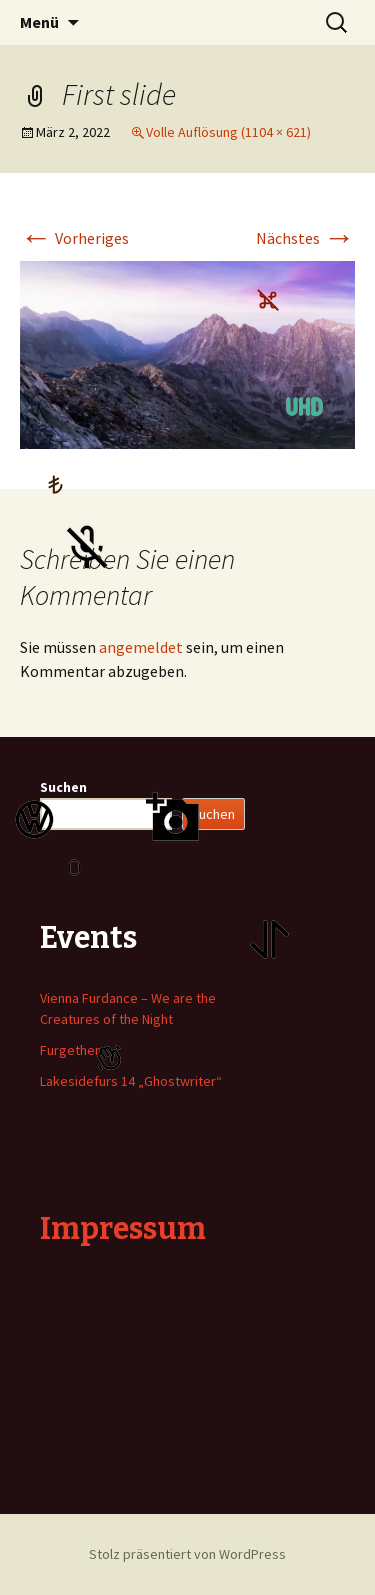 This screenshot has height=1595, width=375. I want to click on volkswagen brand or vehicle identification, so click(34, 819).